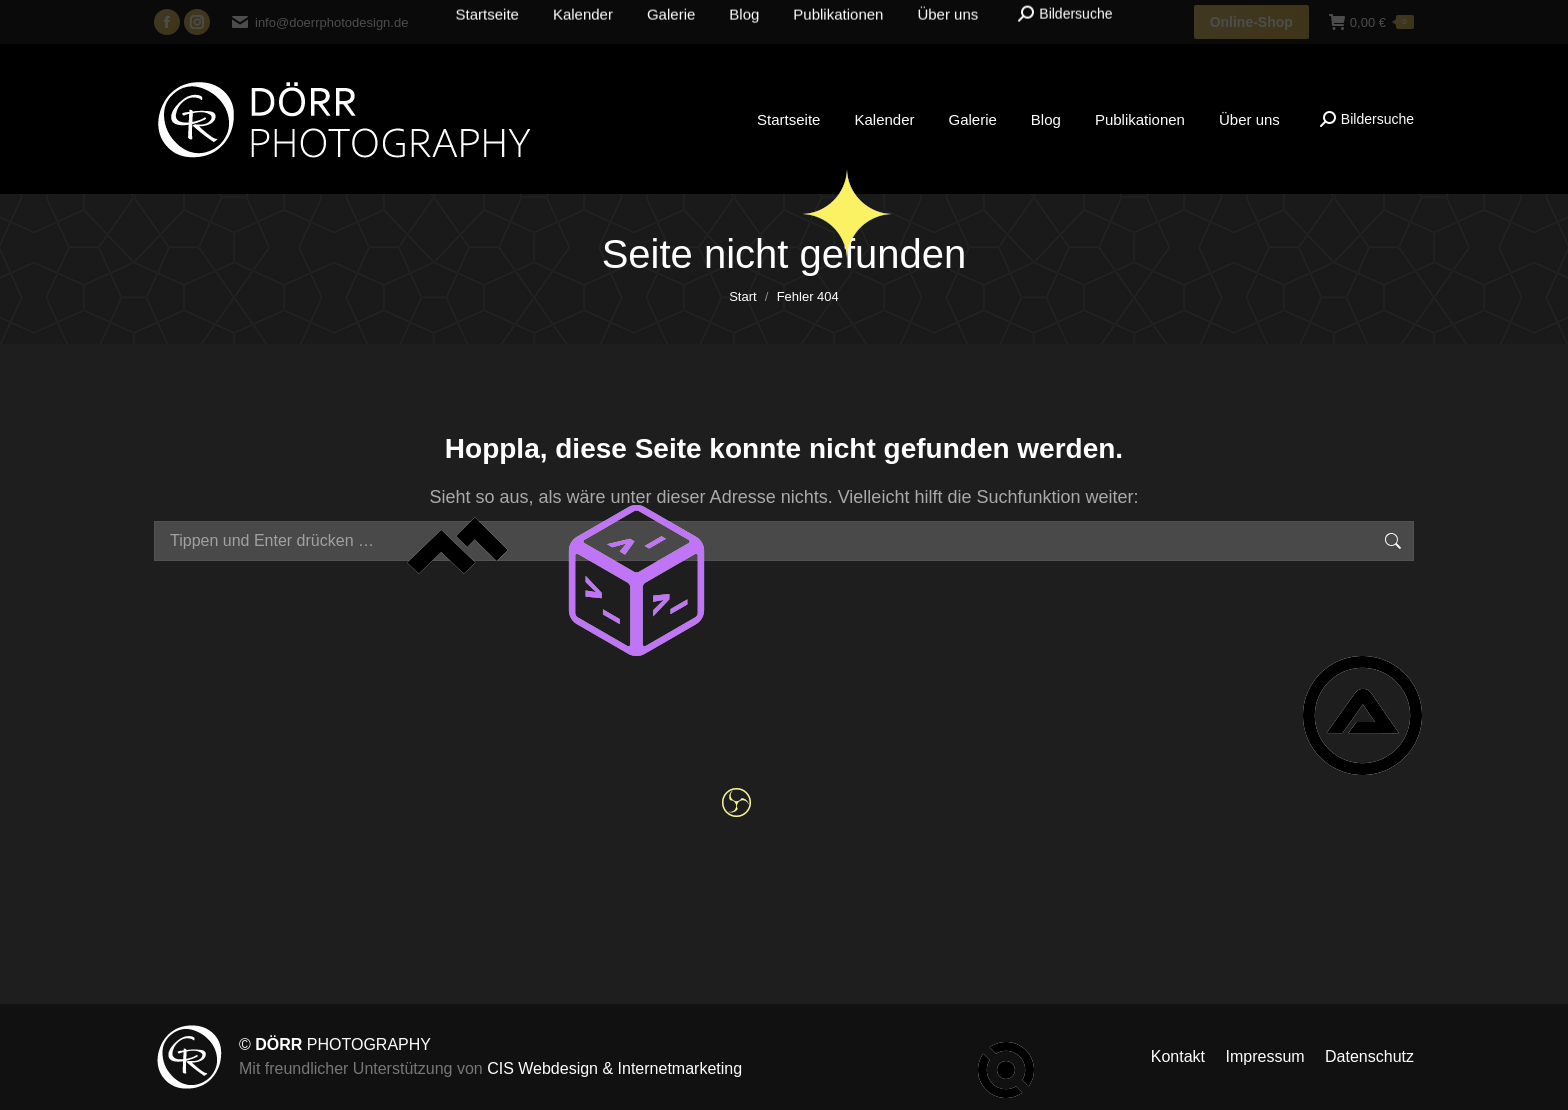 This screenshot has width=1568, height=1110. What do you see at coordinates (457, 545) in the screenshot?
I see `Code Climate logo` at bounding box center [457, 545].